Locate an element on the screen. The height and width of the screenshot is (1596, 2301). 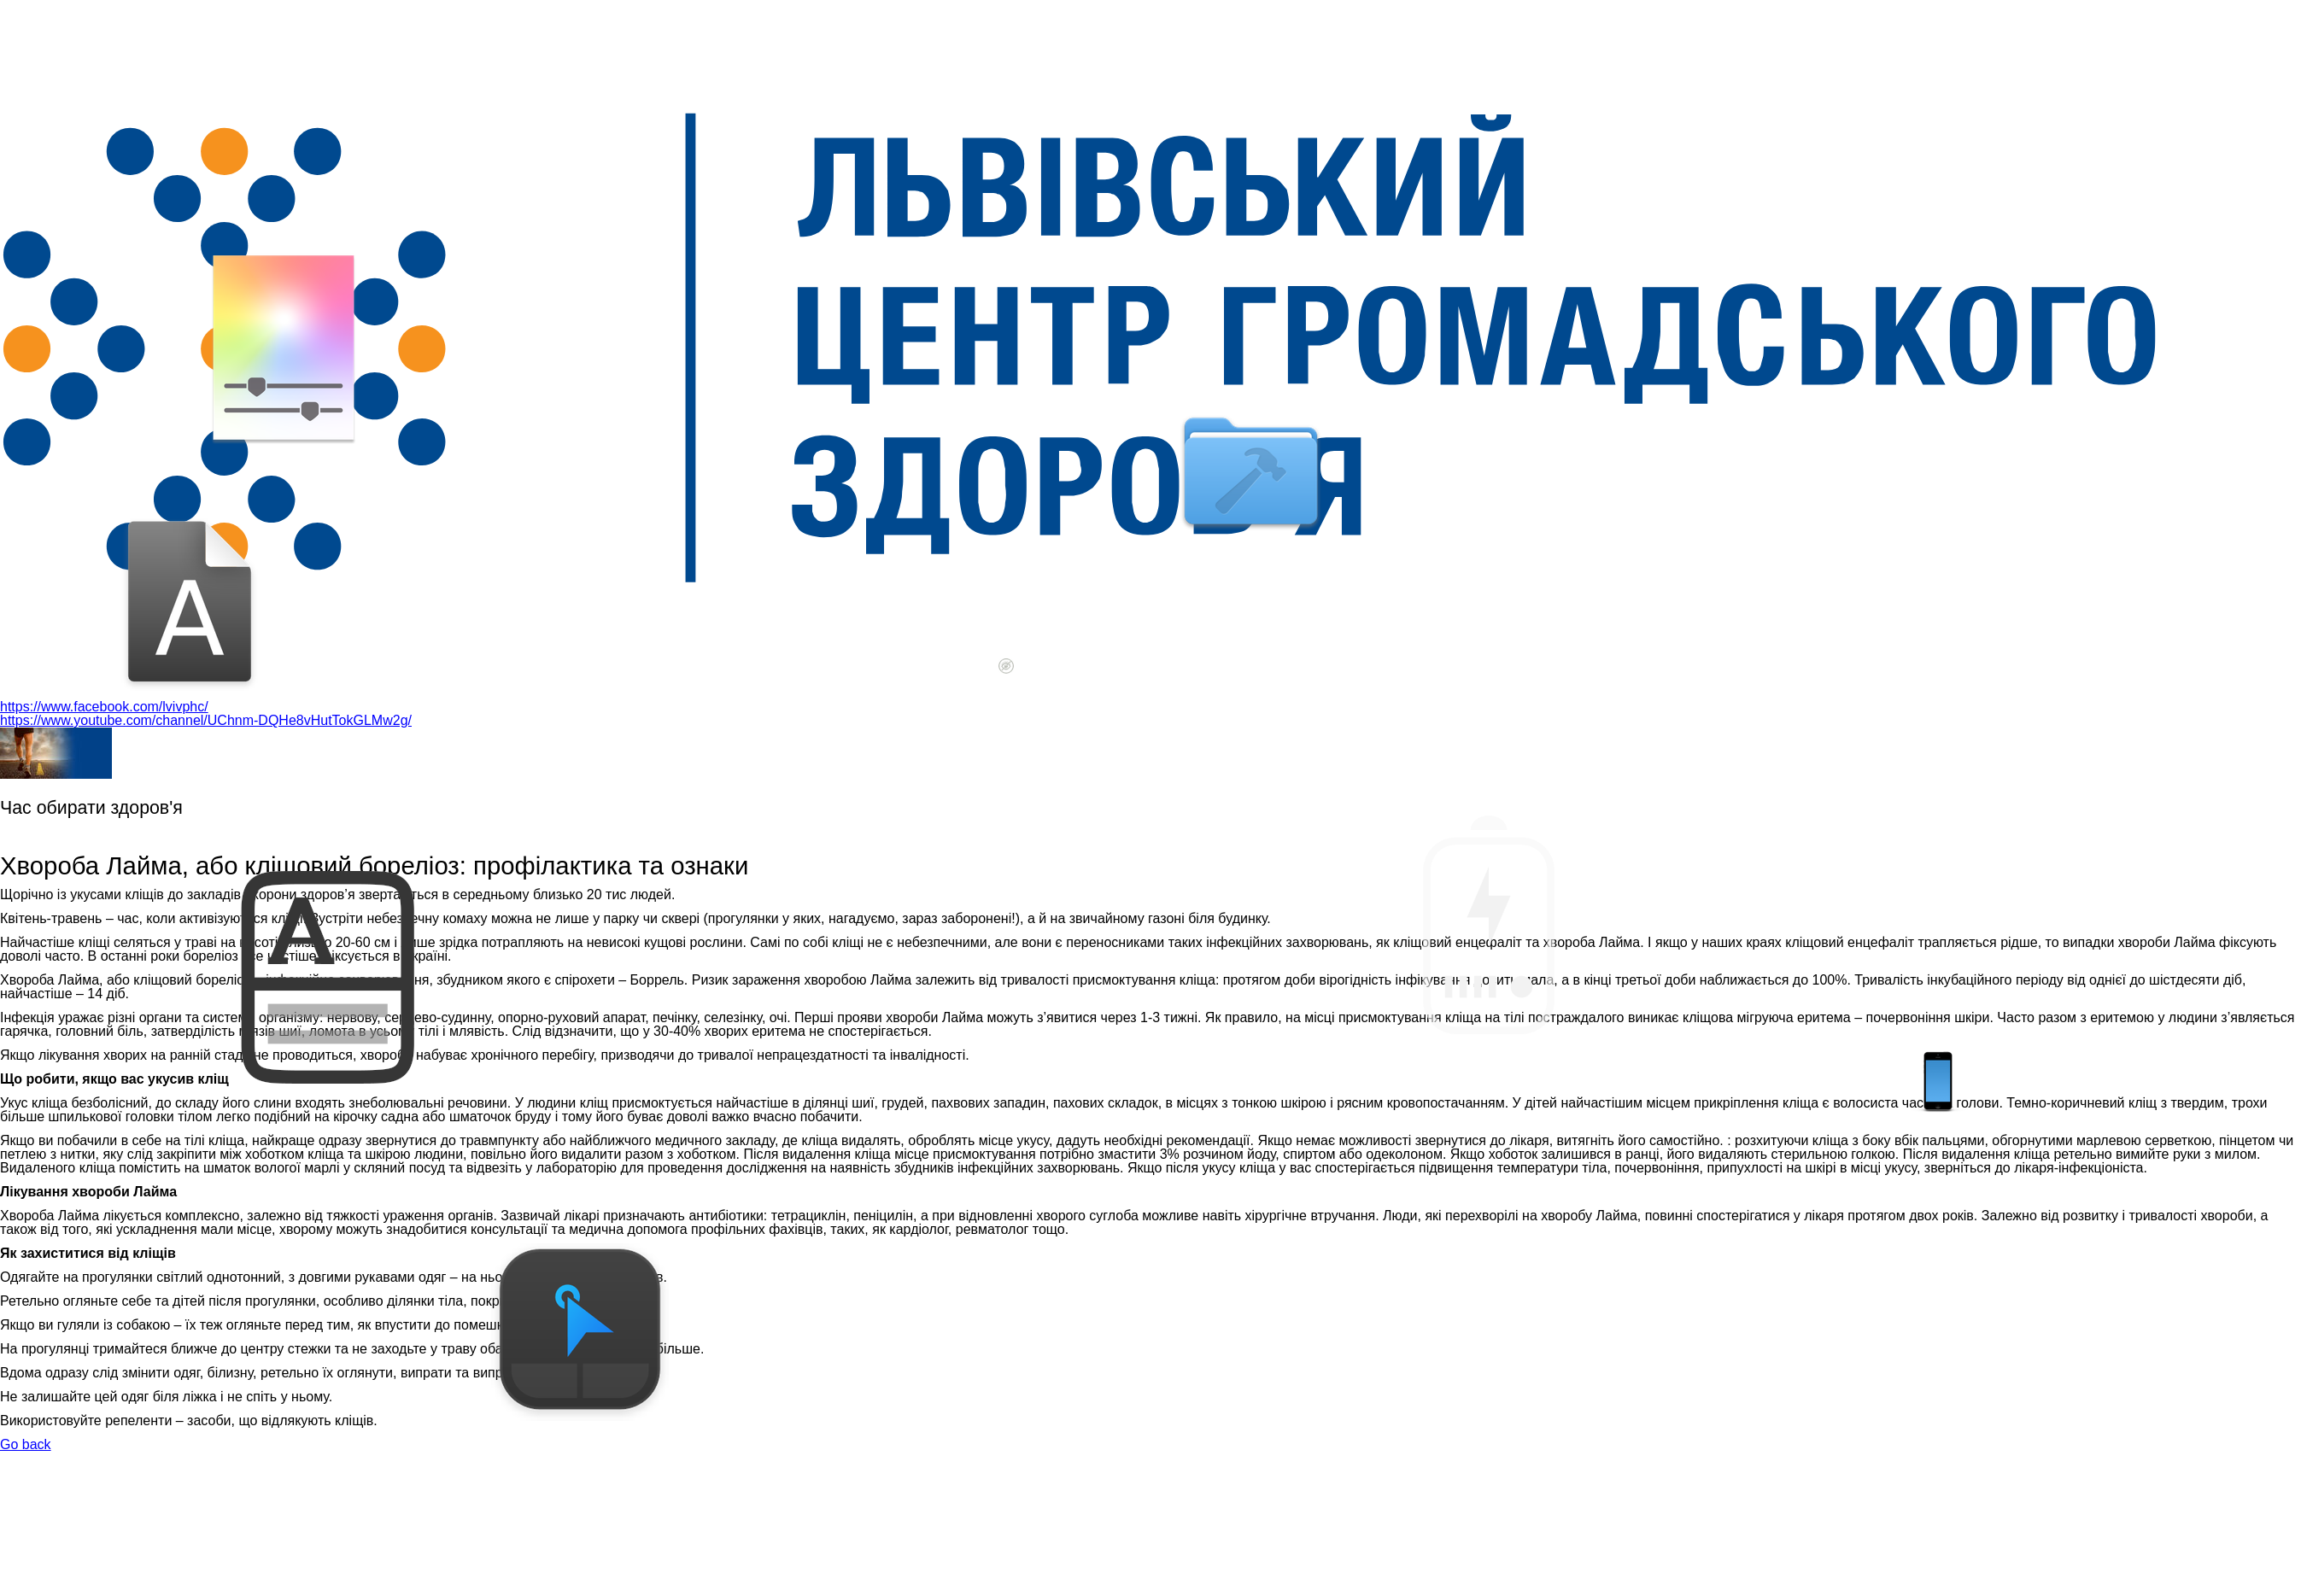
a generic font file is located at coordinates (190, 605).